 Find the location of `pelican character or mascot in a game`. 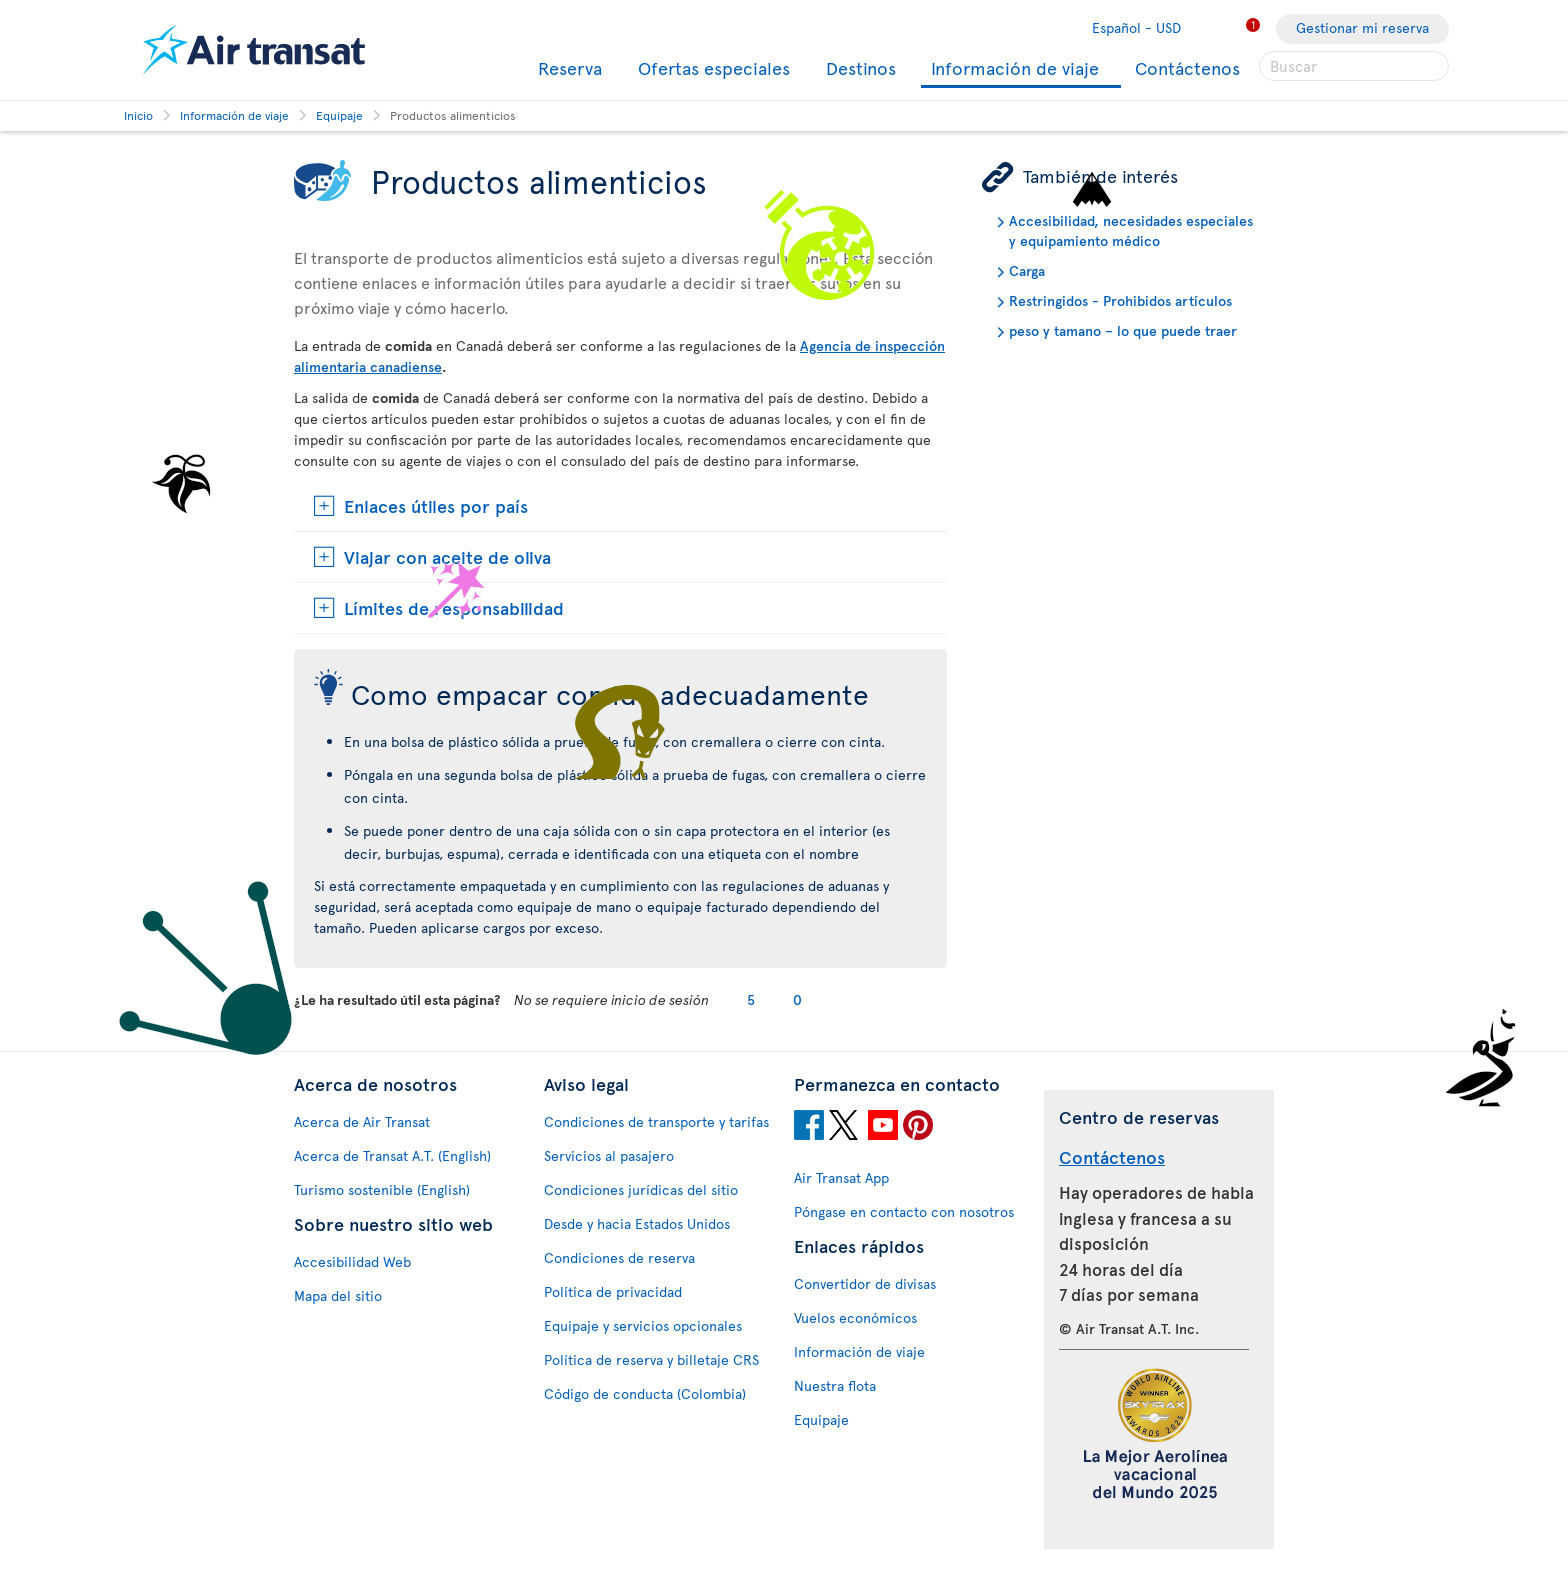

pelican character or mascot in a game is located at coordinates (1484, 1057).